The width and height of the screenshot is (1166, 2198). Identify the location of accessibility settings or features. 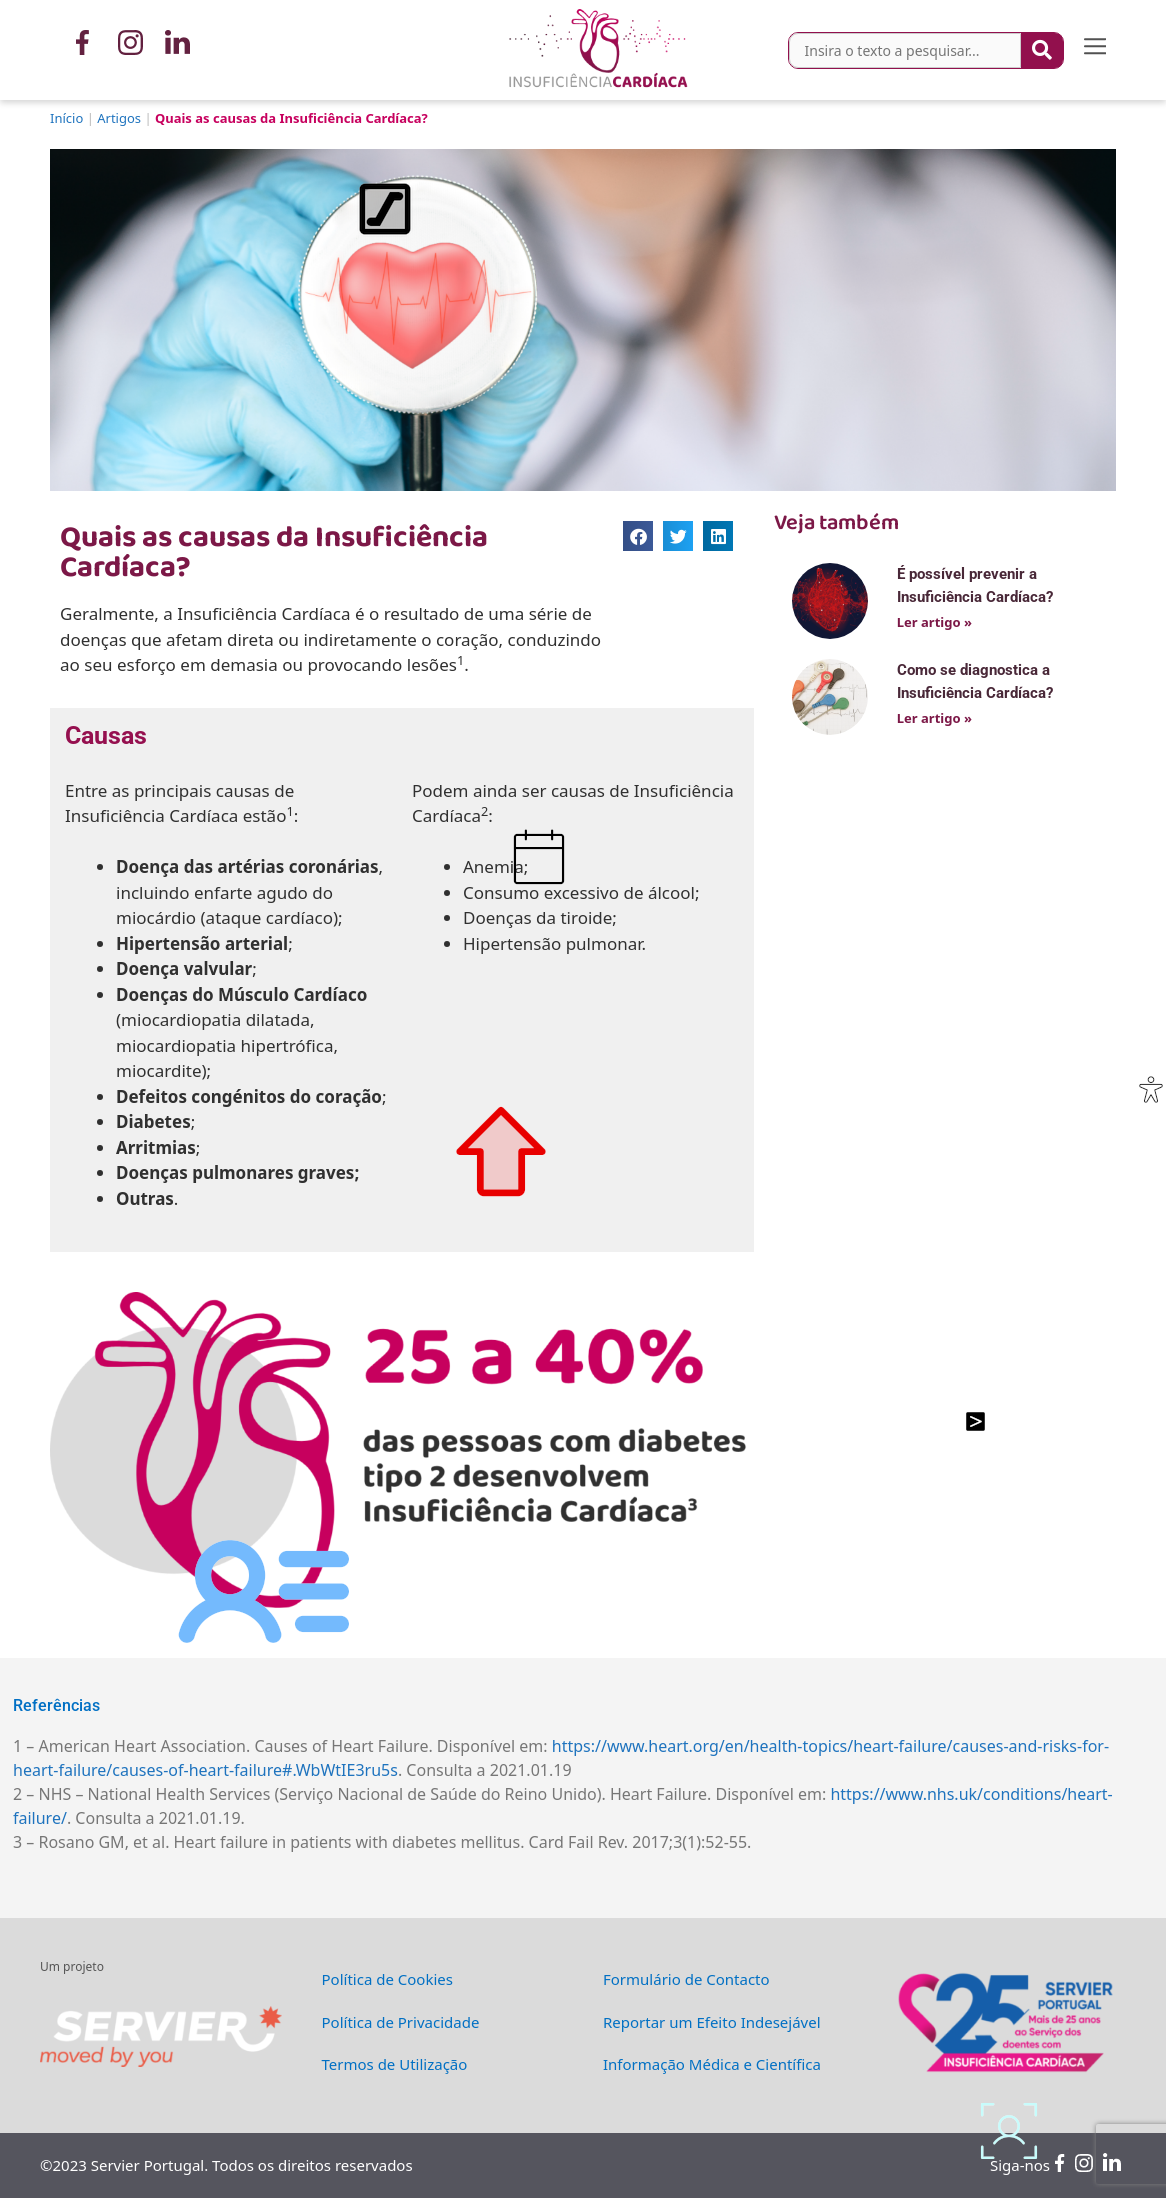
(1151, 1090).